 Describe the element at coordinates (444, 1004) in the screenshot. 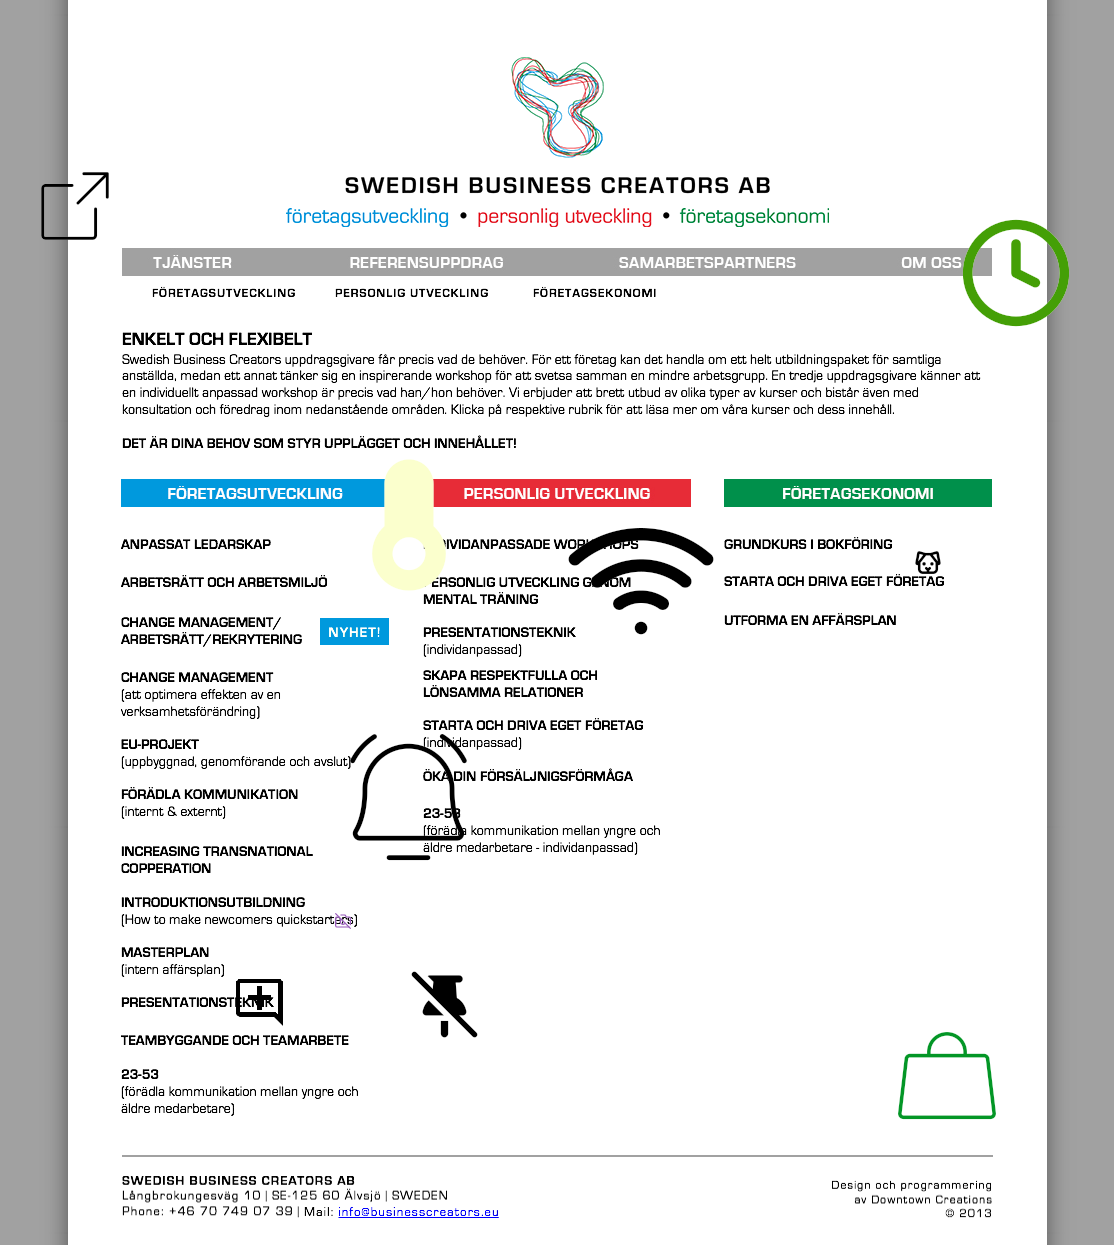

I see `unpin this item` at that location.